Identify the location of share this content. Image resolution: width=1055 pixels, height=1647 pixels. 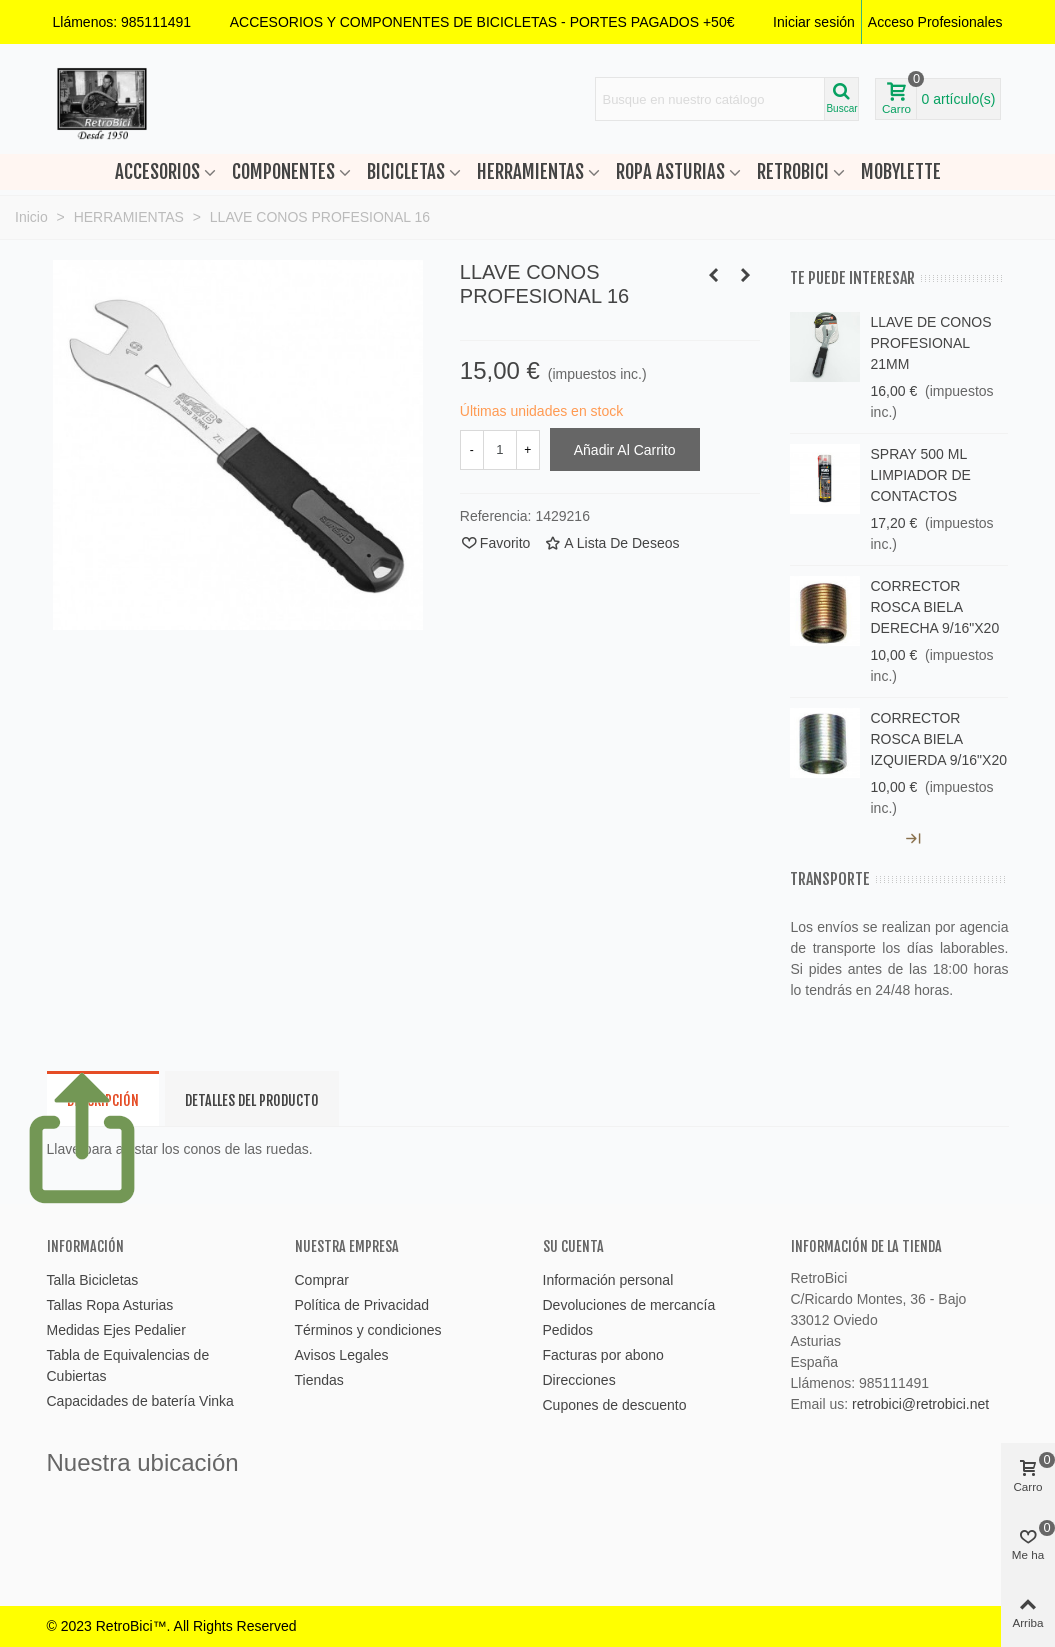
(82, 1142).